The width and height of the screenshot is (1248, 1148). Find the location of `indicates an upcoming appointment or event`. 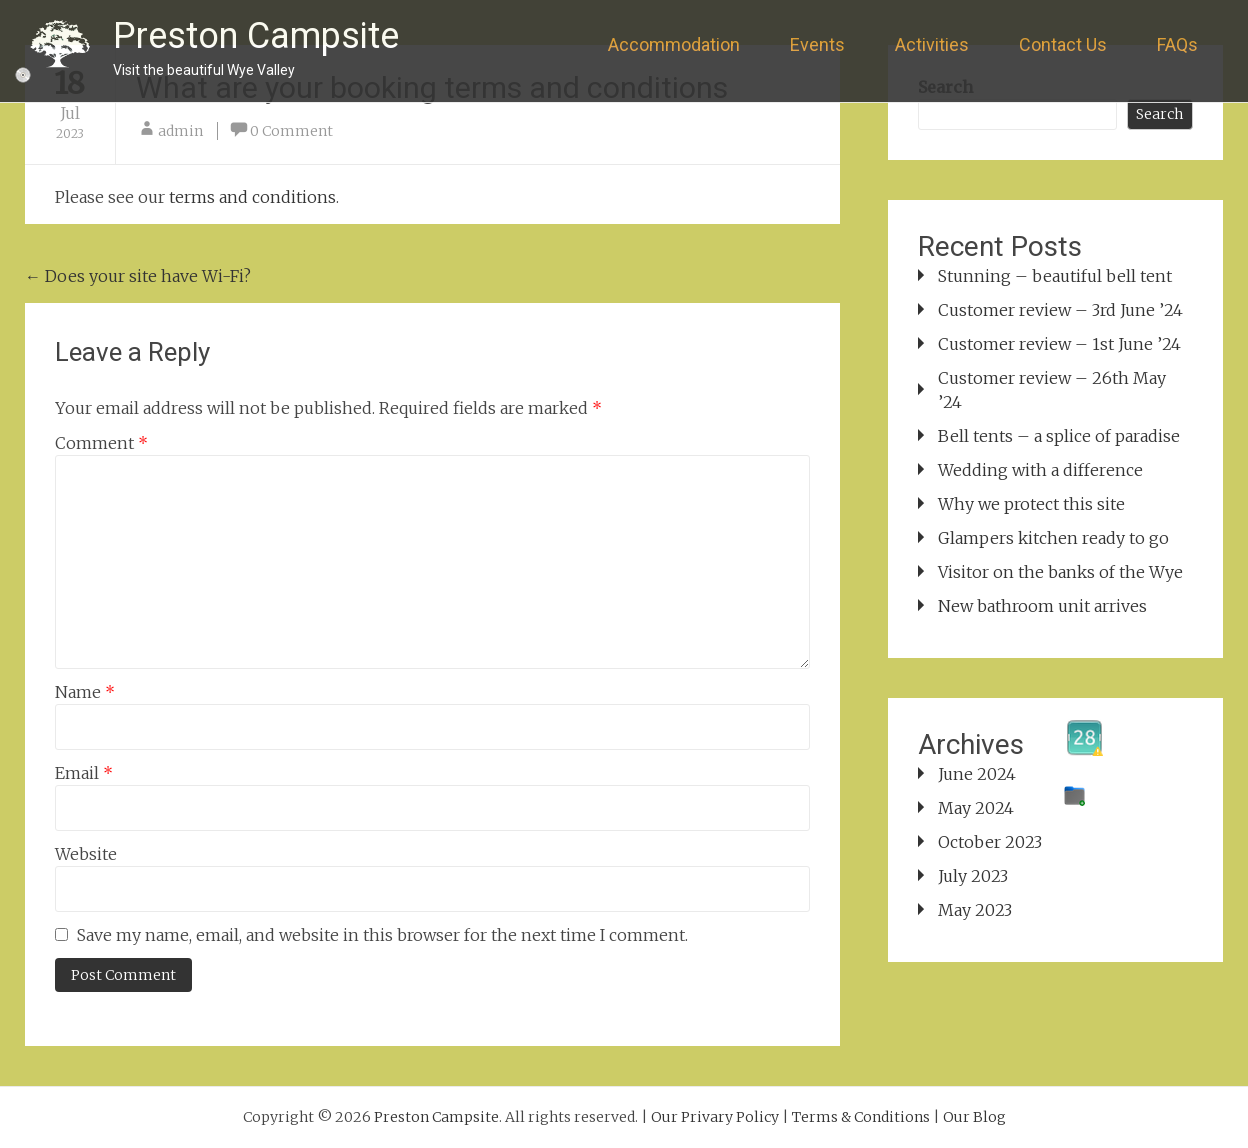

indicates an upcoming appointment or event is located at coordinates (1084, 737).